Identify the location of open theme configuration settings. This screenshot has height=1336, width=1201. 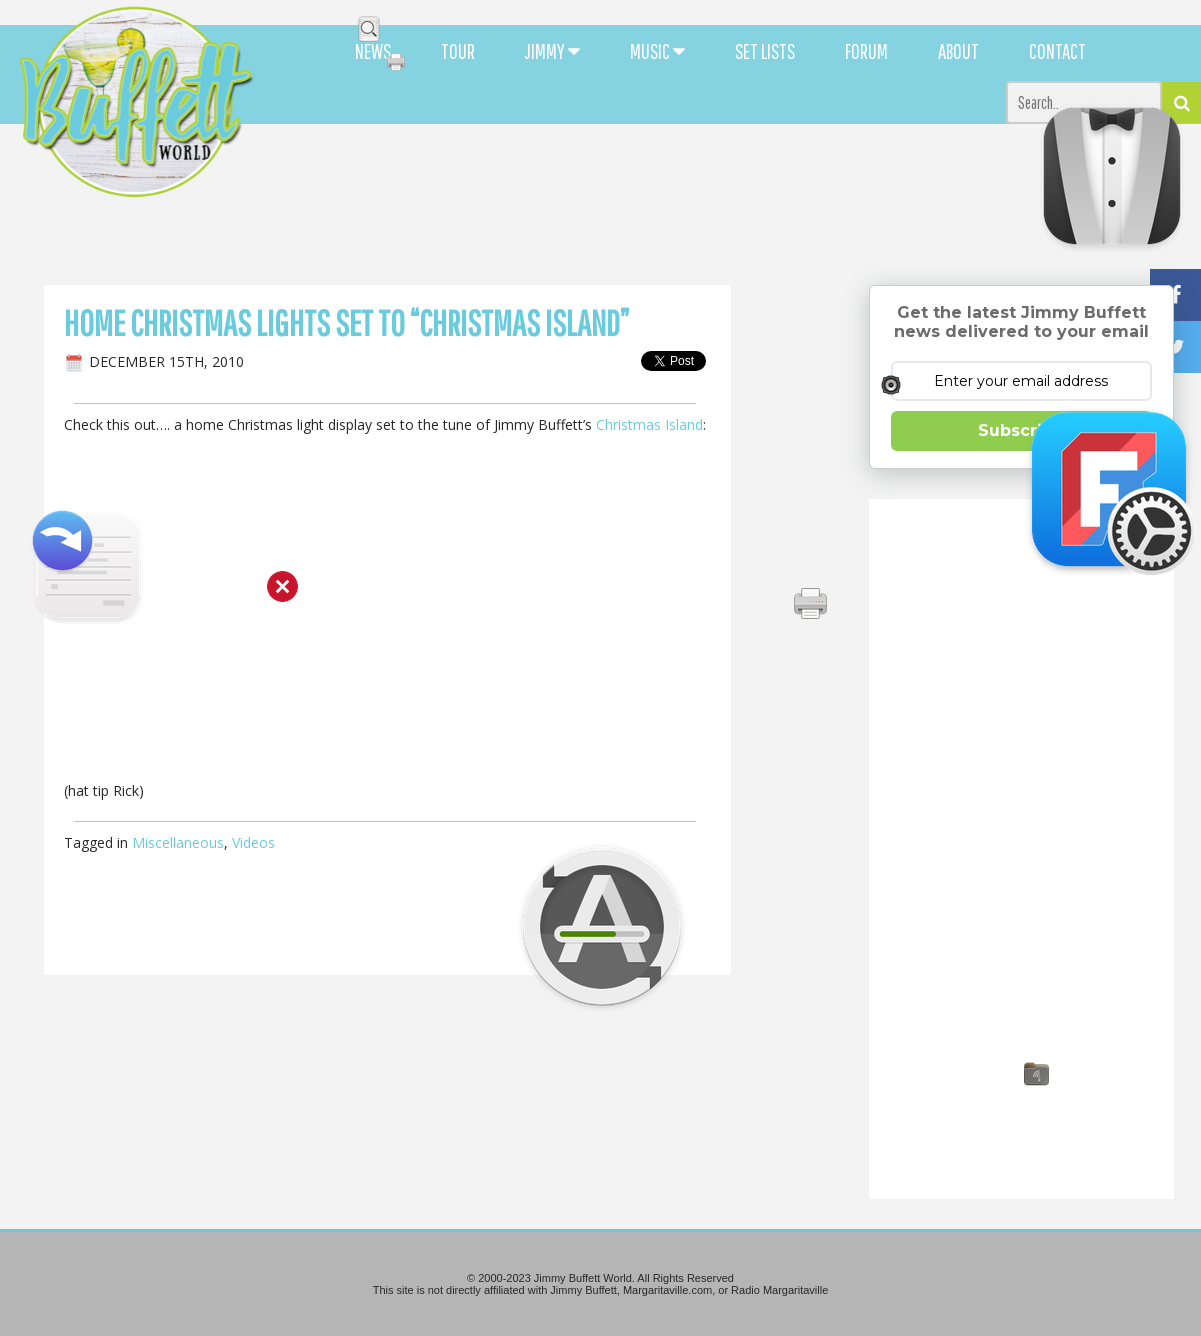
(1112, 176).